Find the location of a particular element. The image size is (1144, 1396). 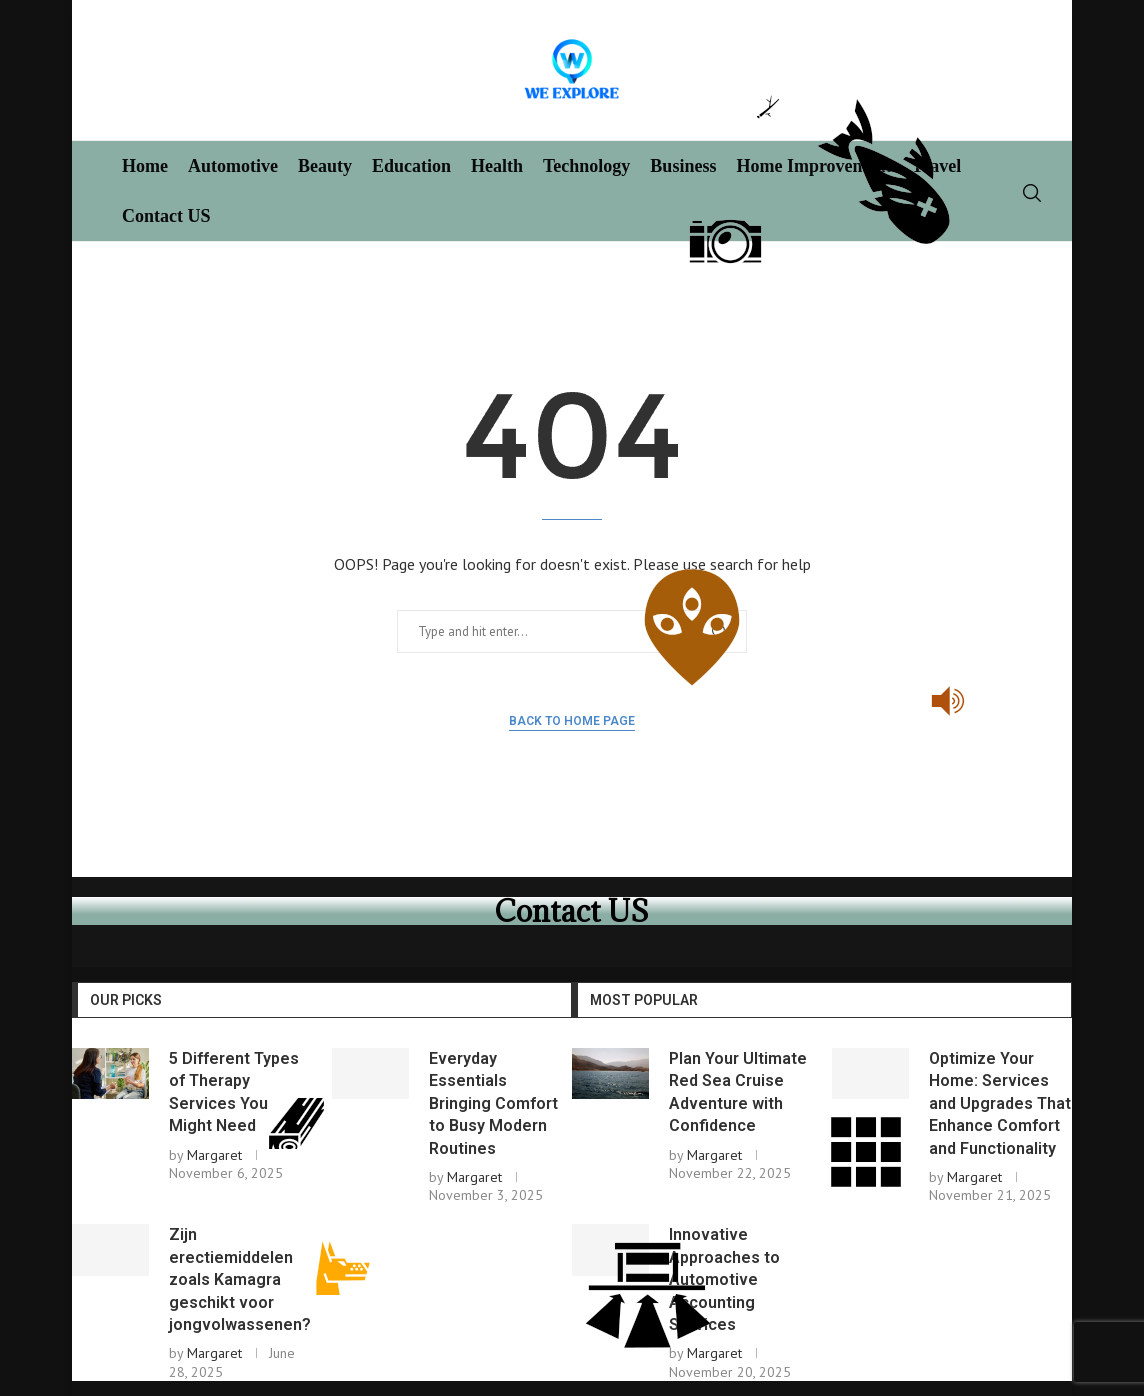

alien character or avatar selection is located at coordinates (692, 627).